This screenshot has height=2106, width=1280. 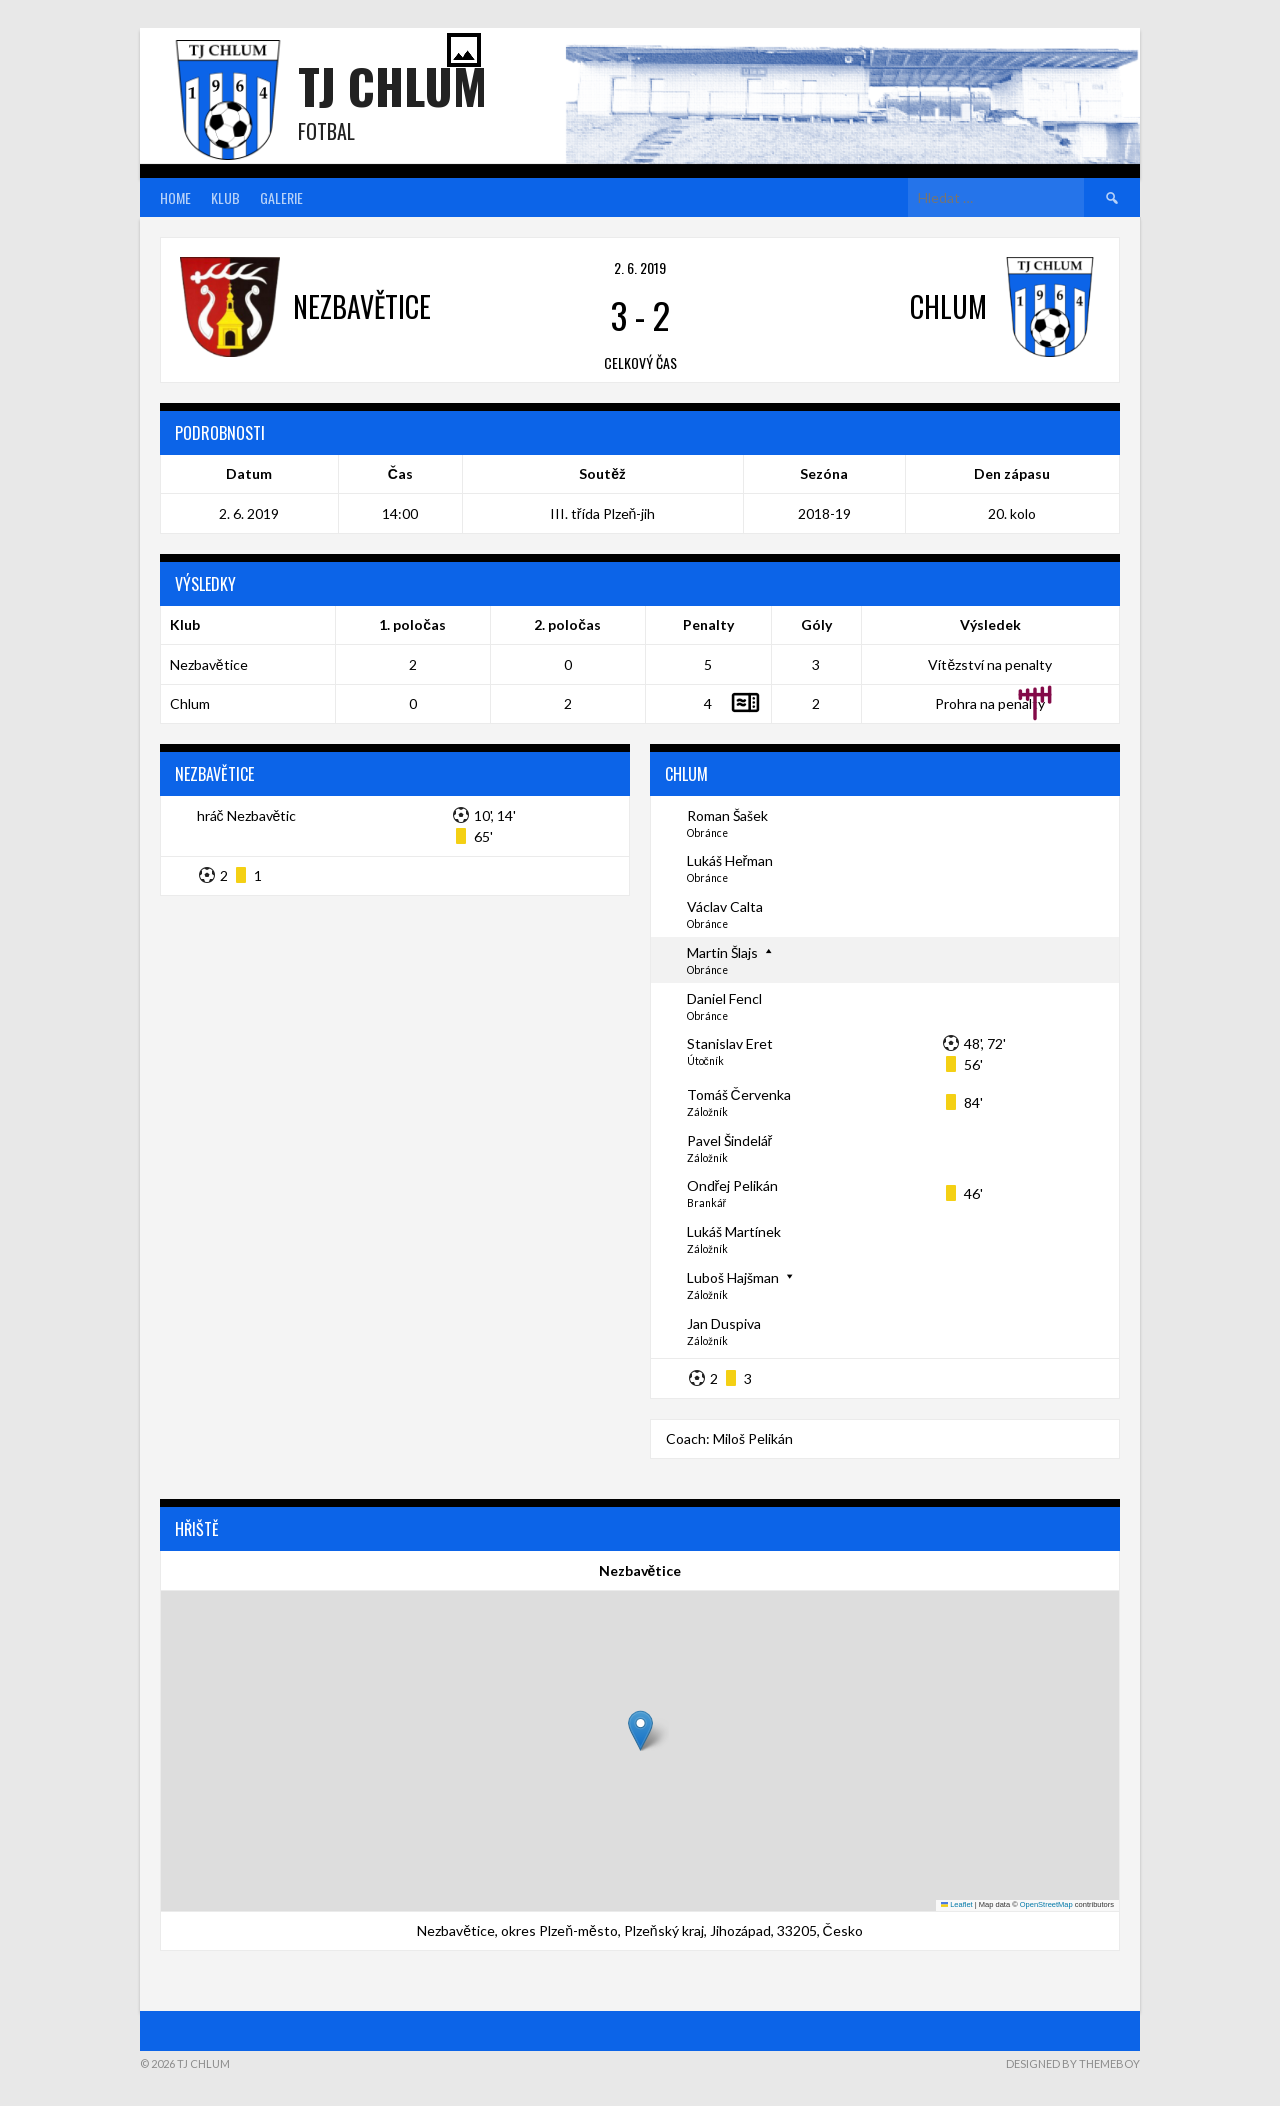 What do you see at coordinates (1035, 702) in the screenshot?
I see `indicates signal or network connectivity status` at bounding box center [1035, 702].